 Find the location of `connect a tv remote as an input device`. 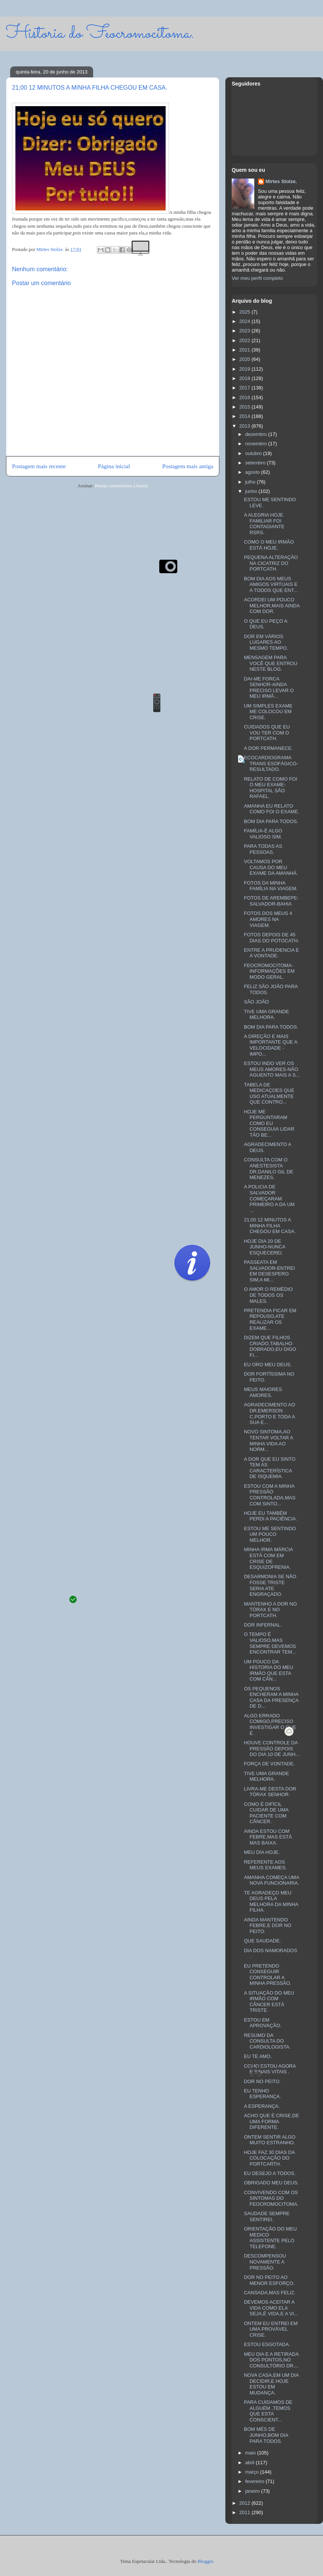

connect a tv remote as an input device is located at coordinates (157, 703).